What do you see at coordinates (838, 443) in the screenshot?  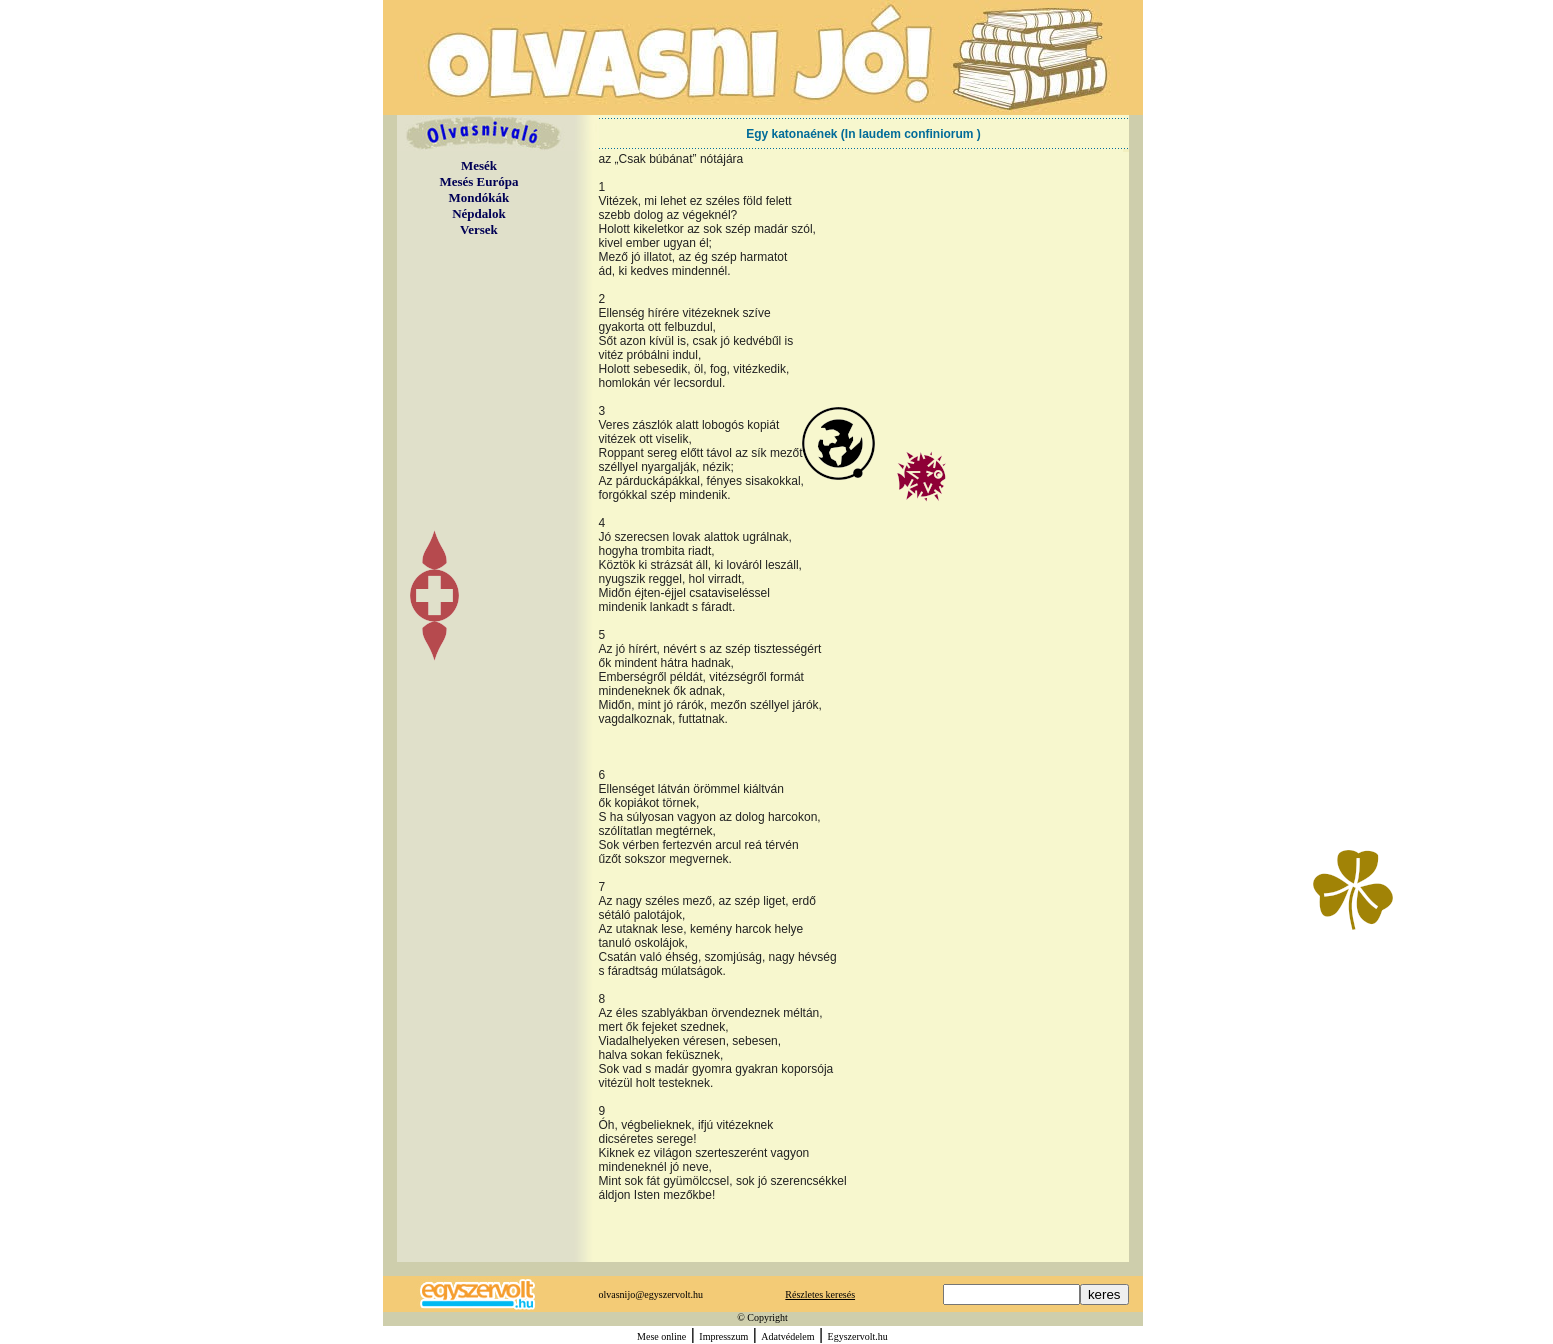 I see `view orbital or satellite tracking` at bounding box center [838, 443].